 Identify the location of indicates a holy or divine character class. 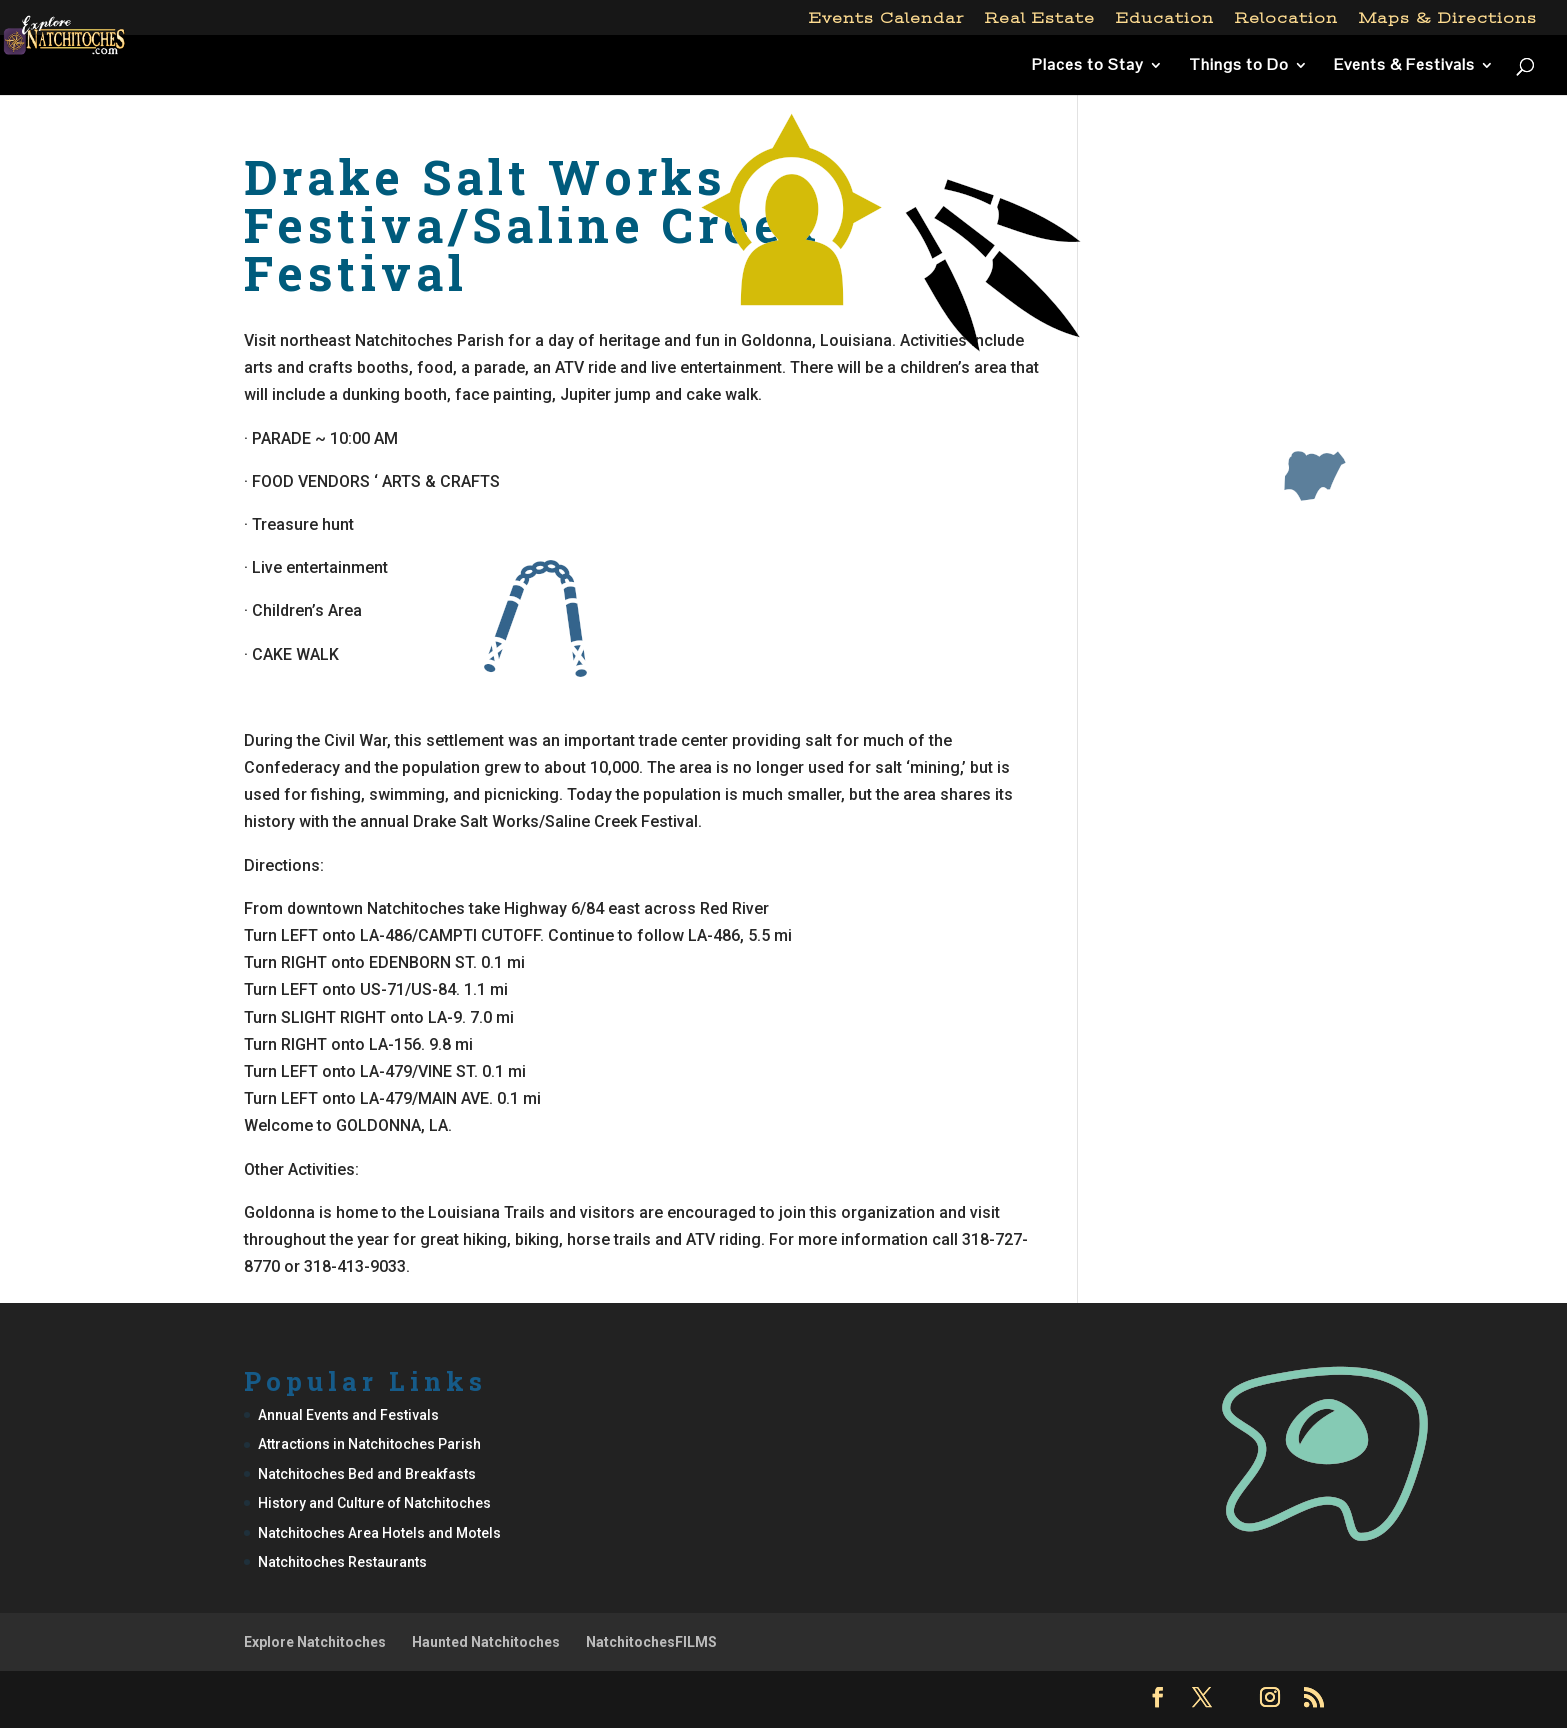
(791, 209).